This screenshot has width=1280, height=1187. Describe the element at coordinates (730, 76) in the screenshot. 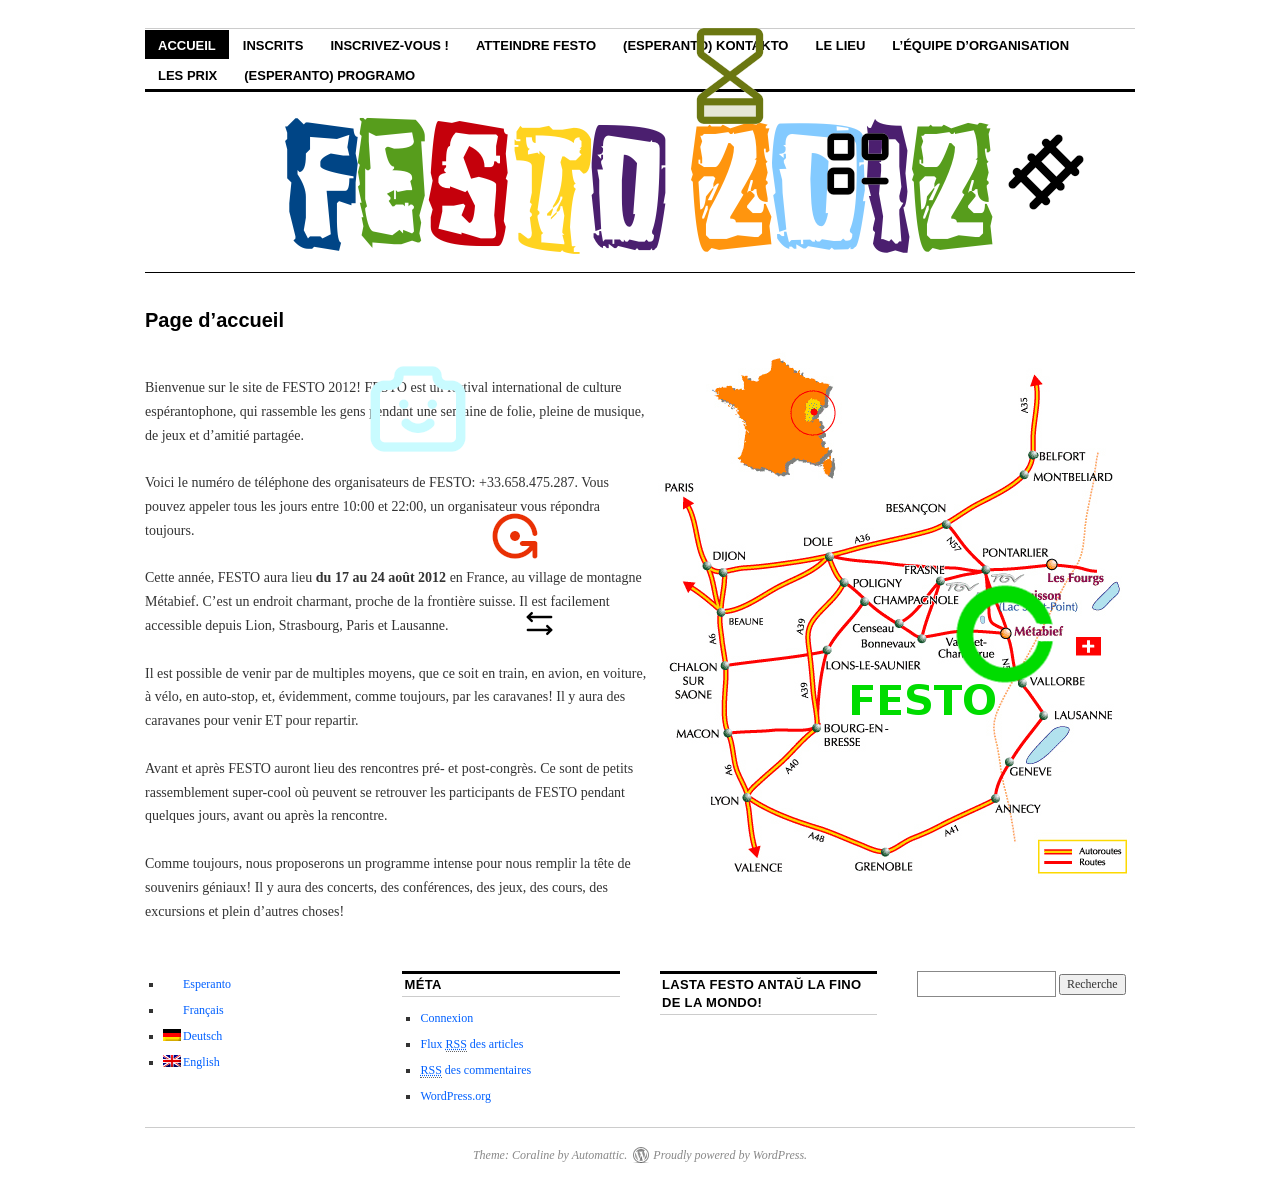

I see `indicates time is running low` at that location.